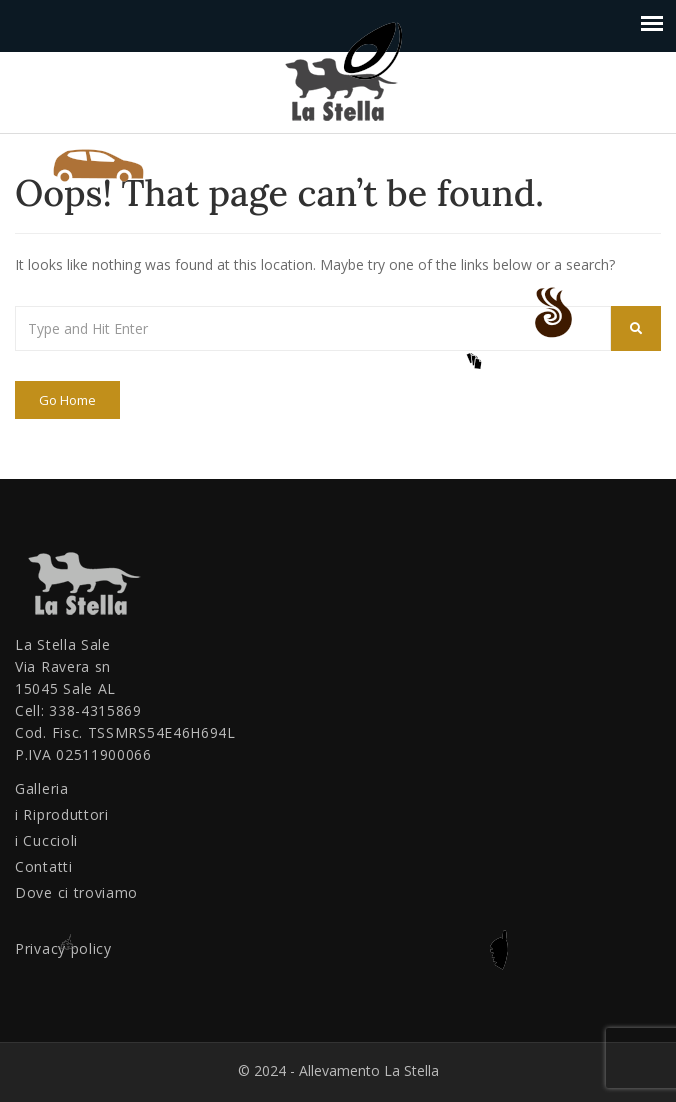 The width and height of the screenshot is (676, 1102). Describe the element at coordinates (67, 942) in the screenshot. I see `coal resource in a crafting or mining game` at that location.